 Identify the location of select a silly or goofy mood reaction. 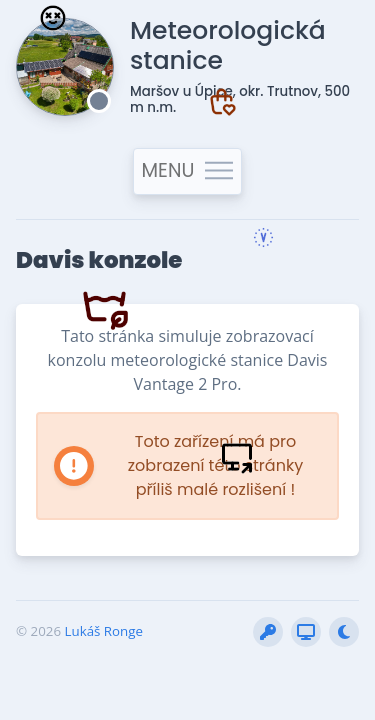
(53, 18).